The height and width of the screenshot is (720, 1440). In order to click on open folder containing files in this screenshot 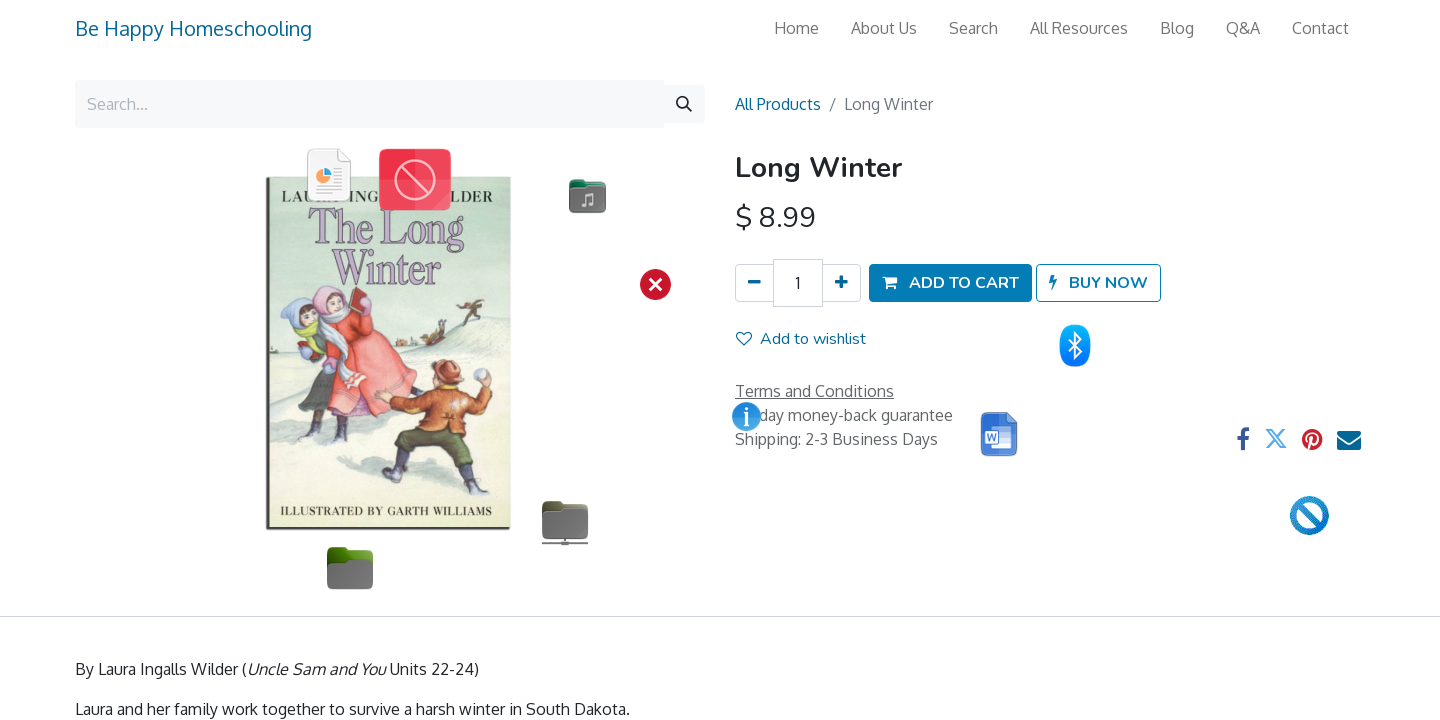, I will do `click(350, 568)`.